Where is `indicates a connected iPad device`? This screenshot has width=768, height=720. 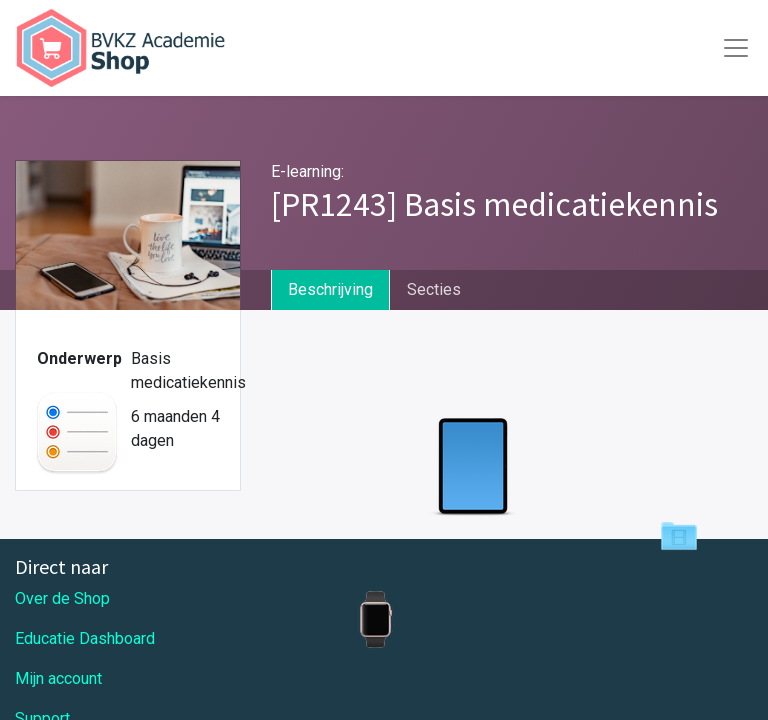
indicates a connected iPad device is located at coordinates (473, 467).